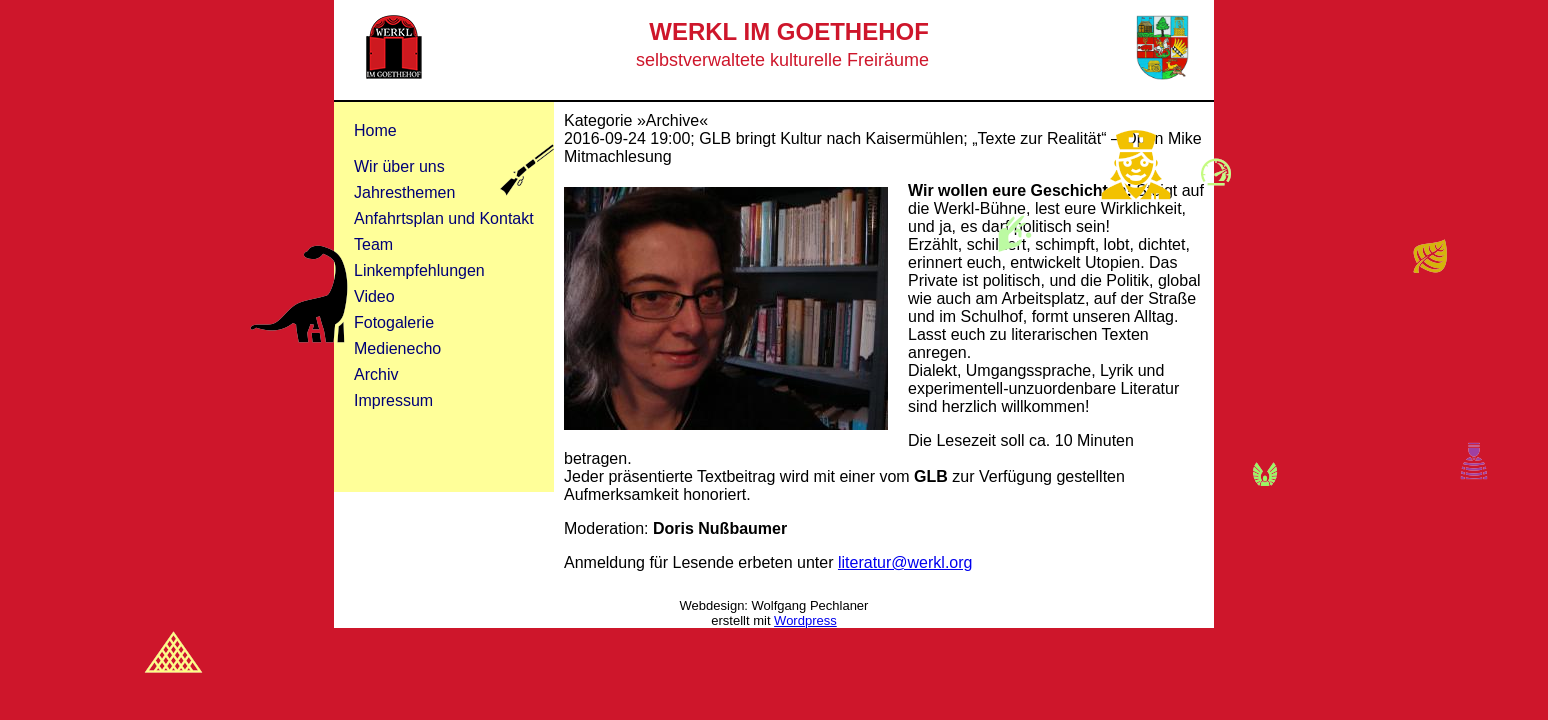  I want to click on tap to flick or shoot a marble, so click(1020, 233).